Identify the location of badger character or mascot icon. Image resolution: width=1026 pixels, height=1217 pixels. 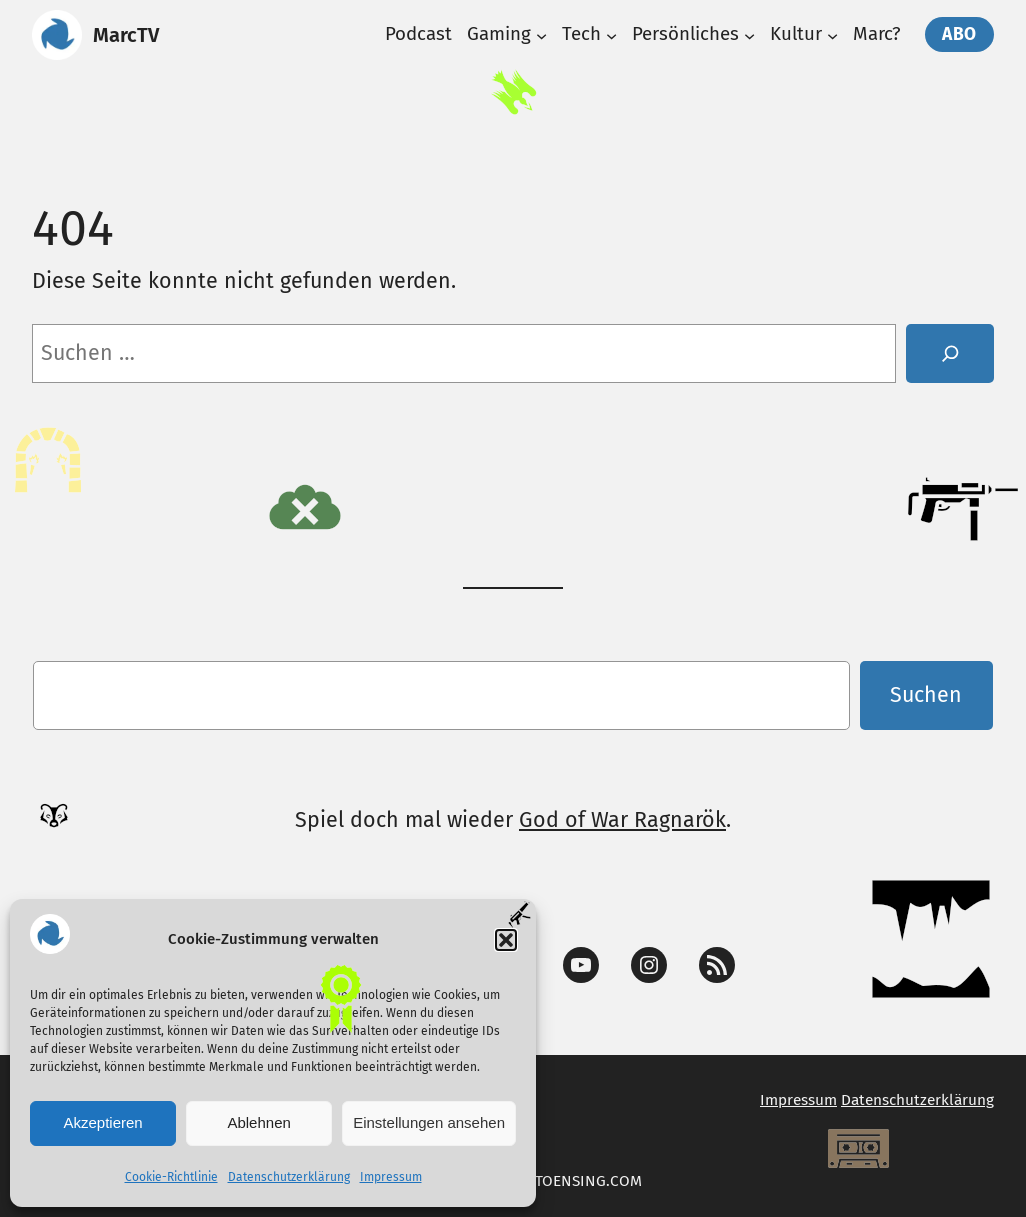
(54, 815).